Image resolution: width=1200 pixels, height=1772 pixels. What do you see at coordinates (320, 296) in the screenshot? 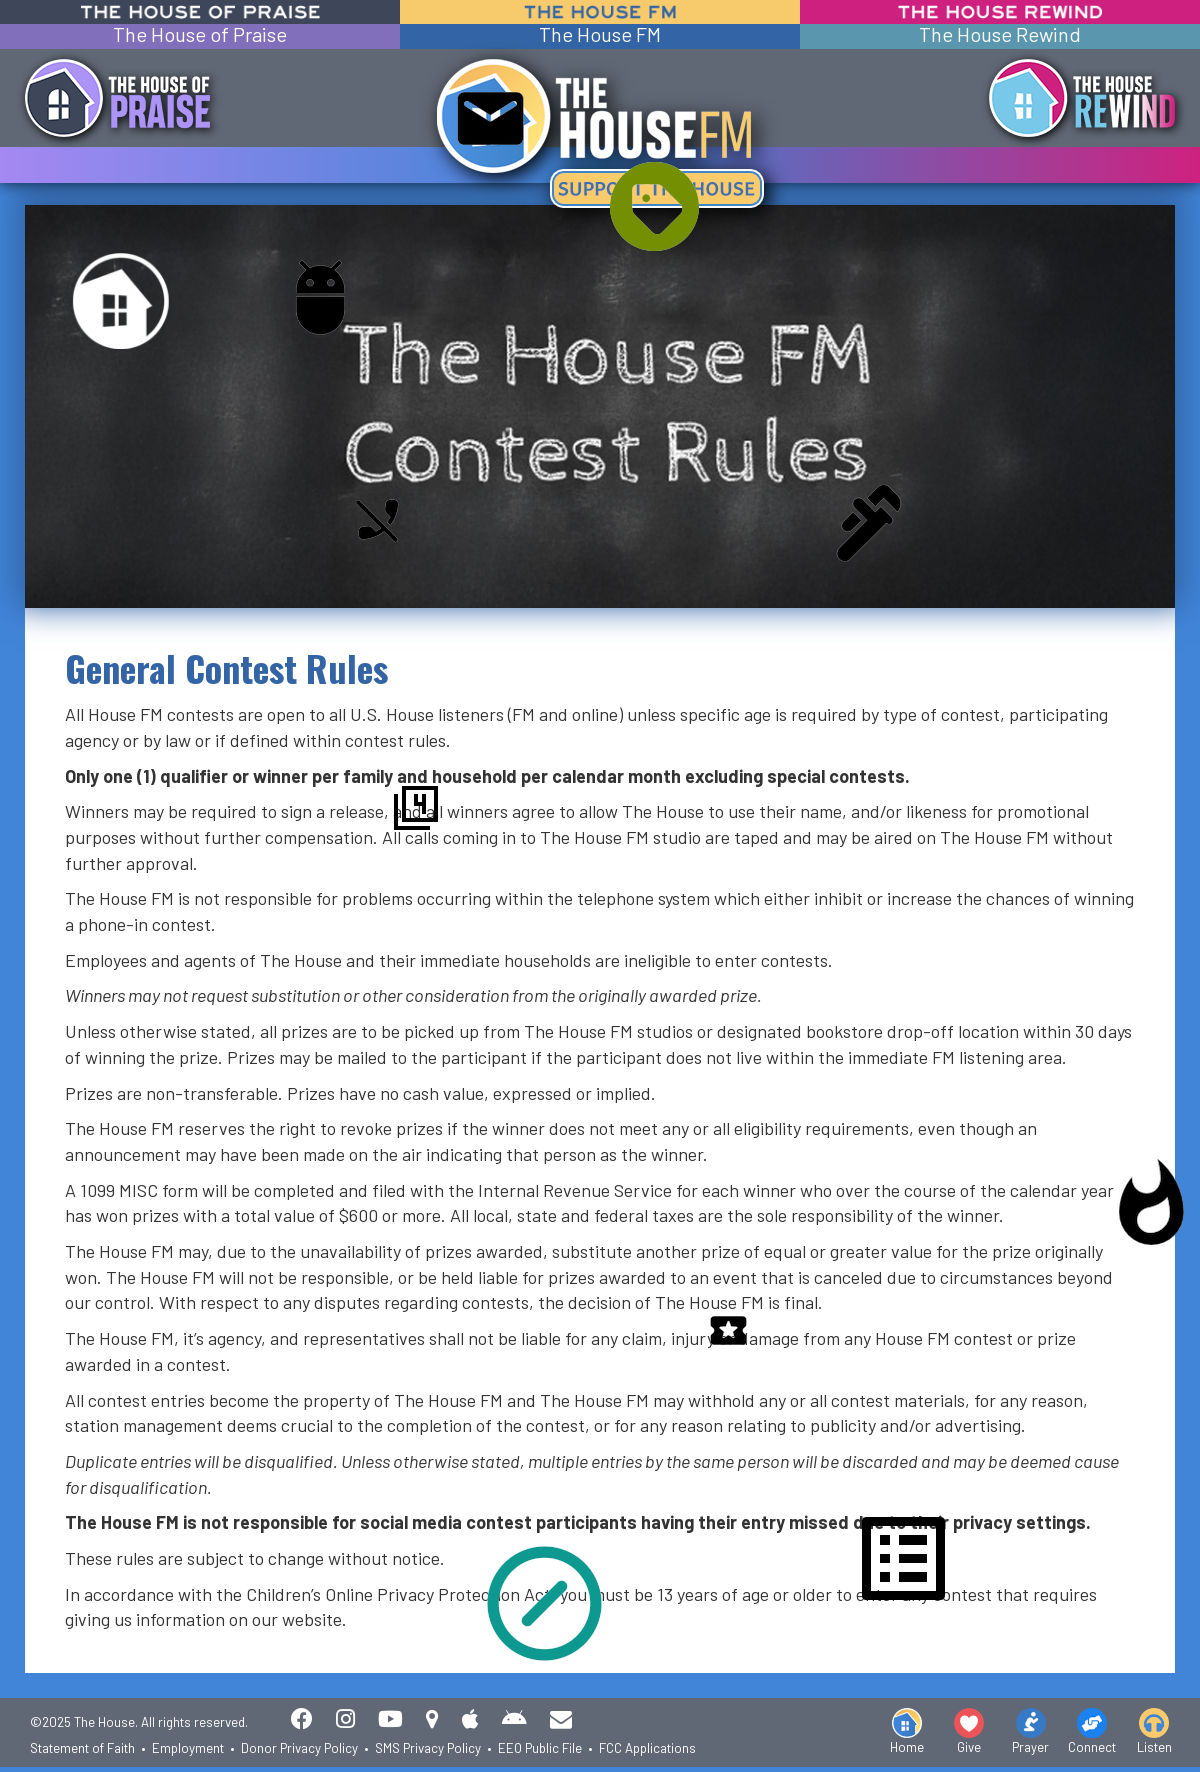
I see `android debug bridge (adb) connection status` at bounding box center [320, 296].